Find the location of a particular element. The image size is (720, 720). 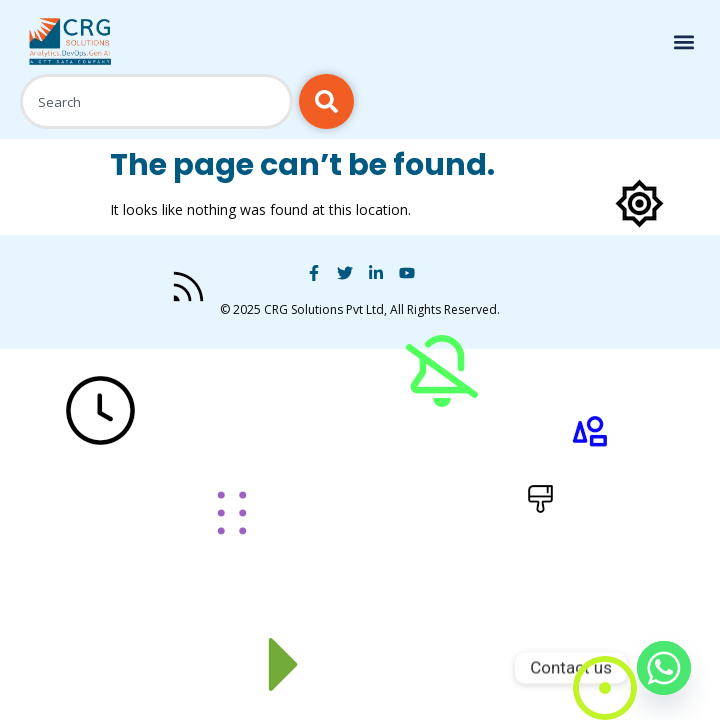

drag to reorder items in a list is located at coordinates (232, 513).